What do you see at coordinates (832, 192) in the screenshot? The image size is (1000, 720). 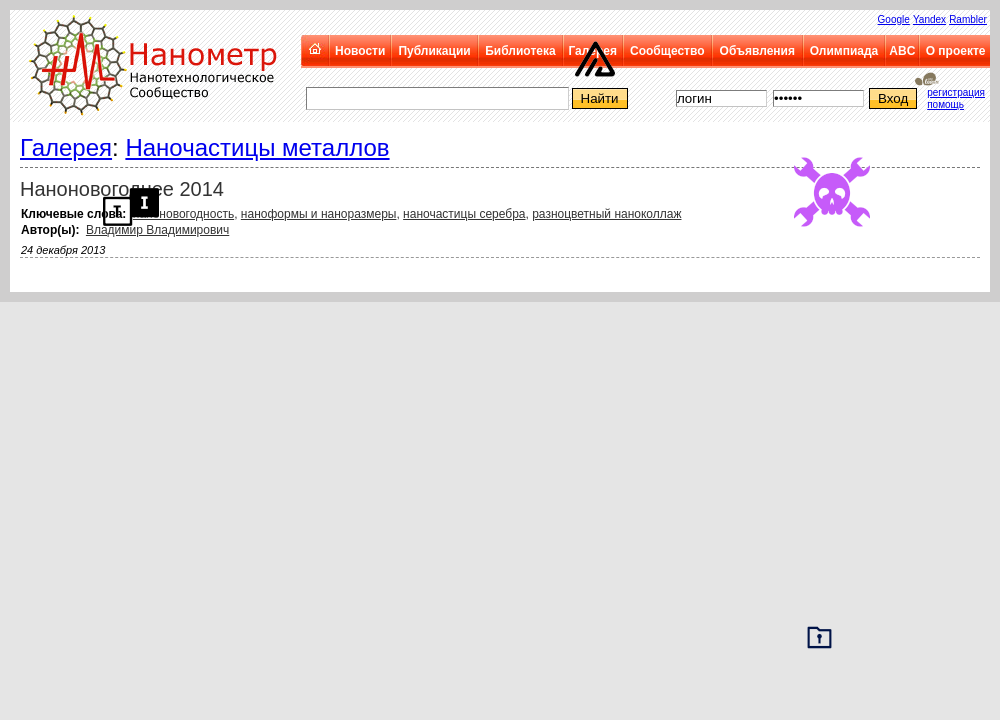 I see `visit hackaday website or community` at bounding box center [832, 192].